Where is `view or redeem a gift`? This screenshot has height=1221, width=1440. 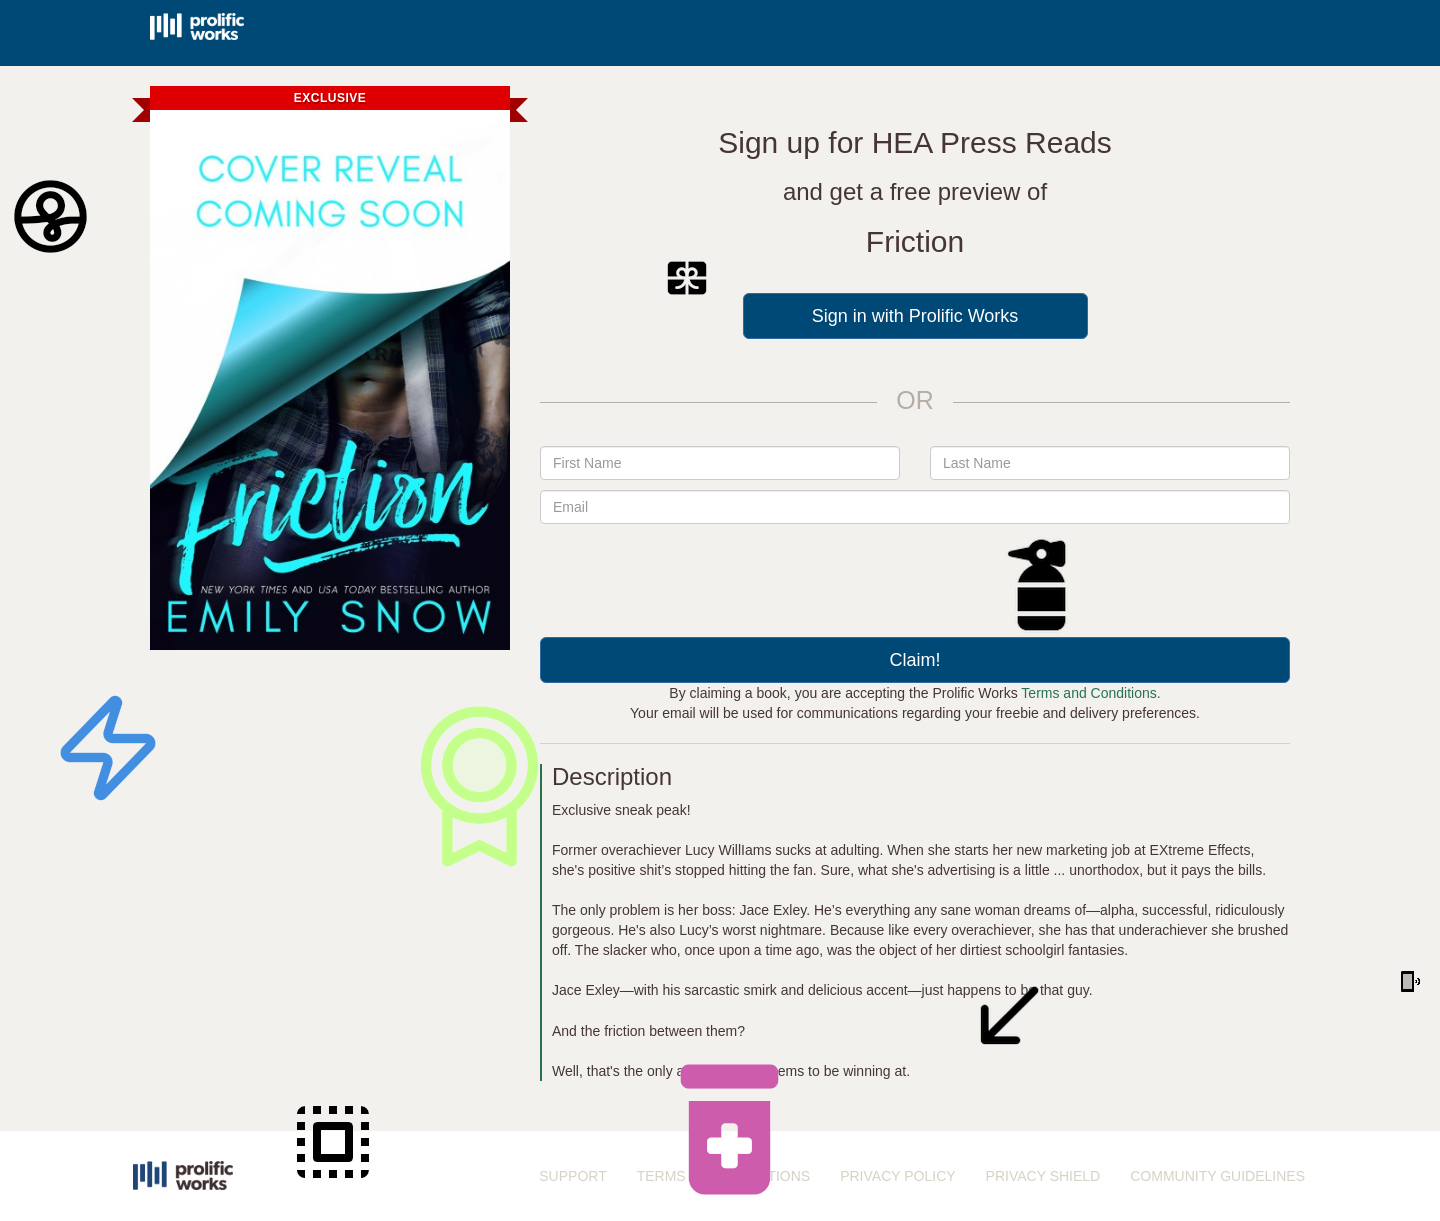 view or redeem a gift is located at coordinates (687, 278).